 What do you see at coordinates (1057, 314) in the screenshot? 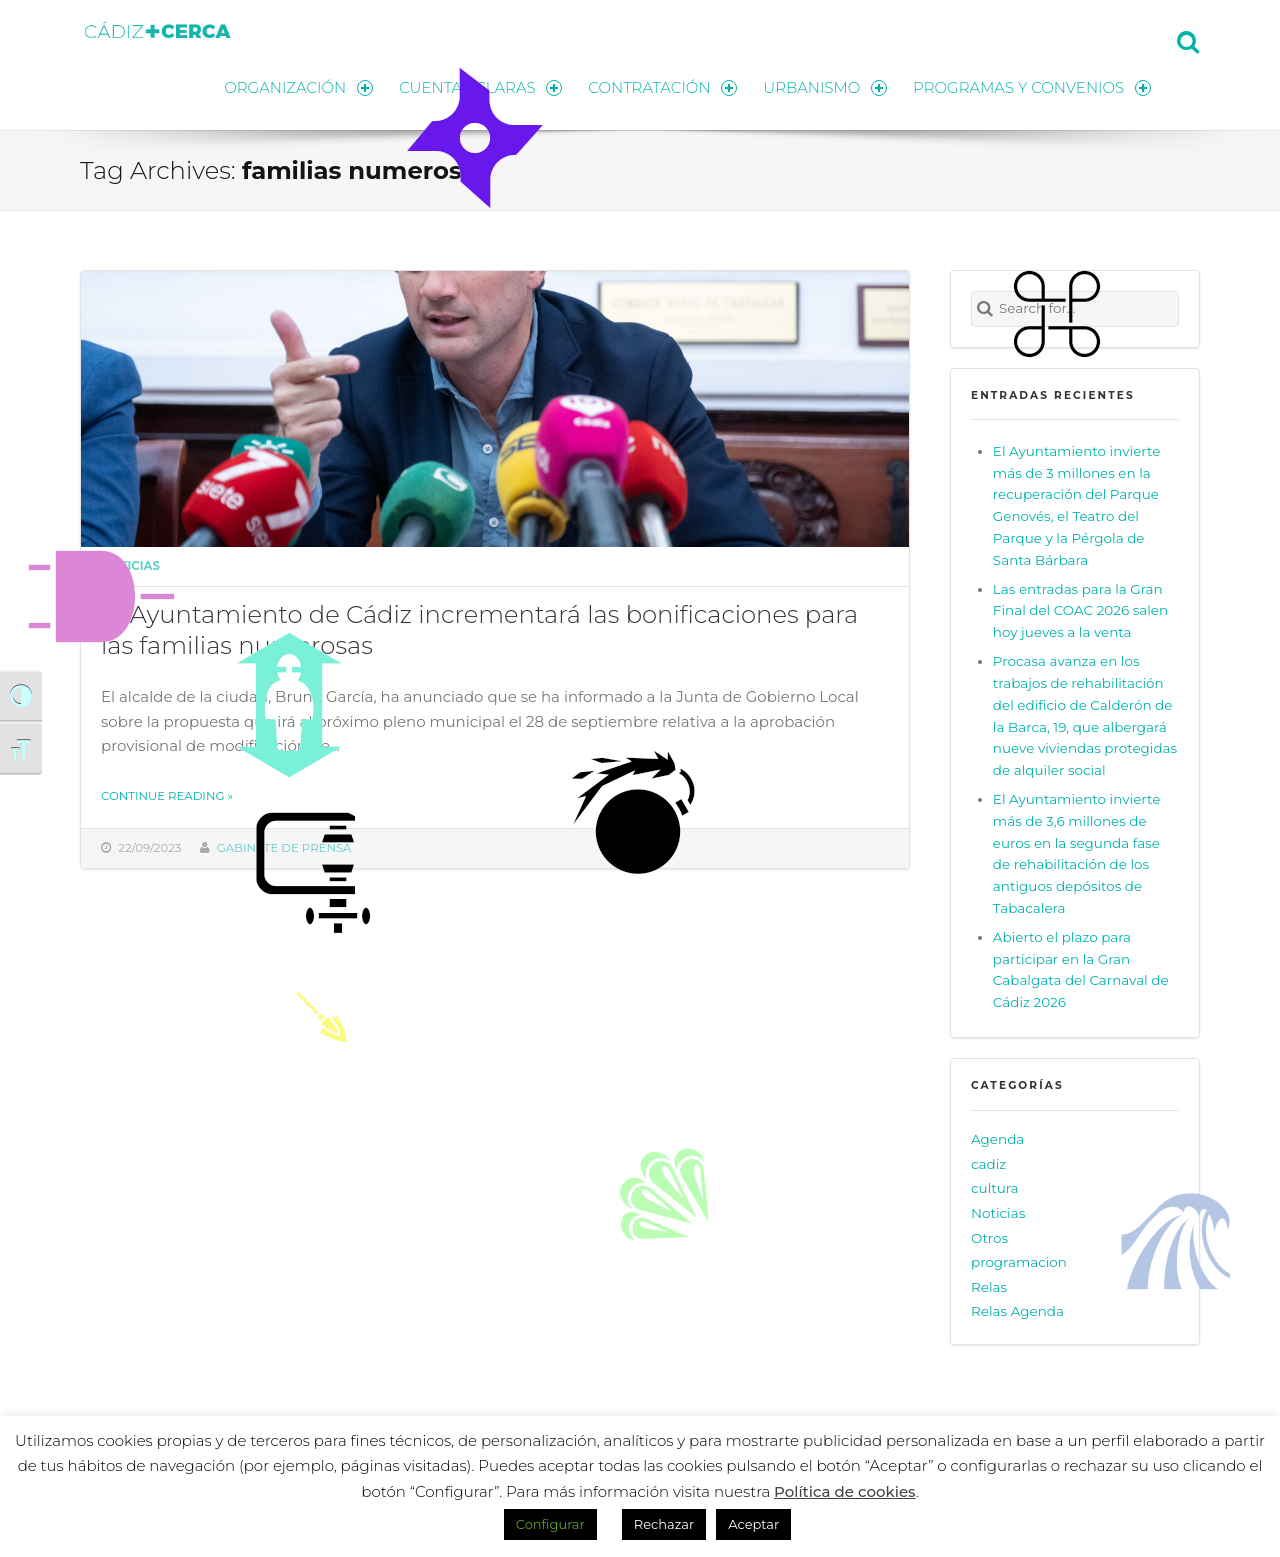
I see `command key modifier (mac keyboard shortcut)` at bounding box center [1057, 314].